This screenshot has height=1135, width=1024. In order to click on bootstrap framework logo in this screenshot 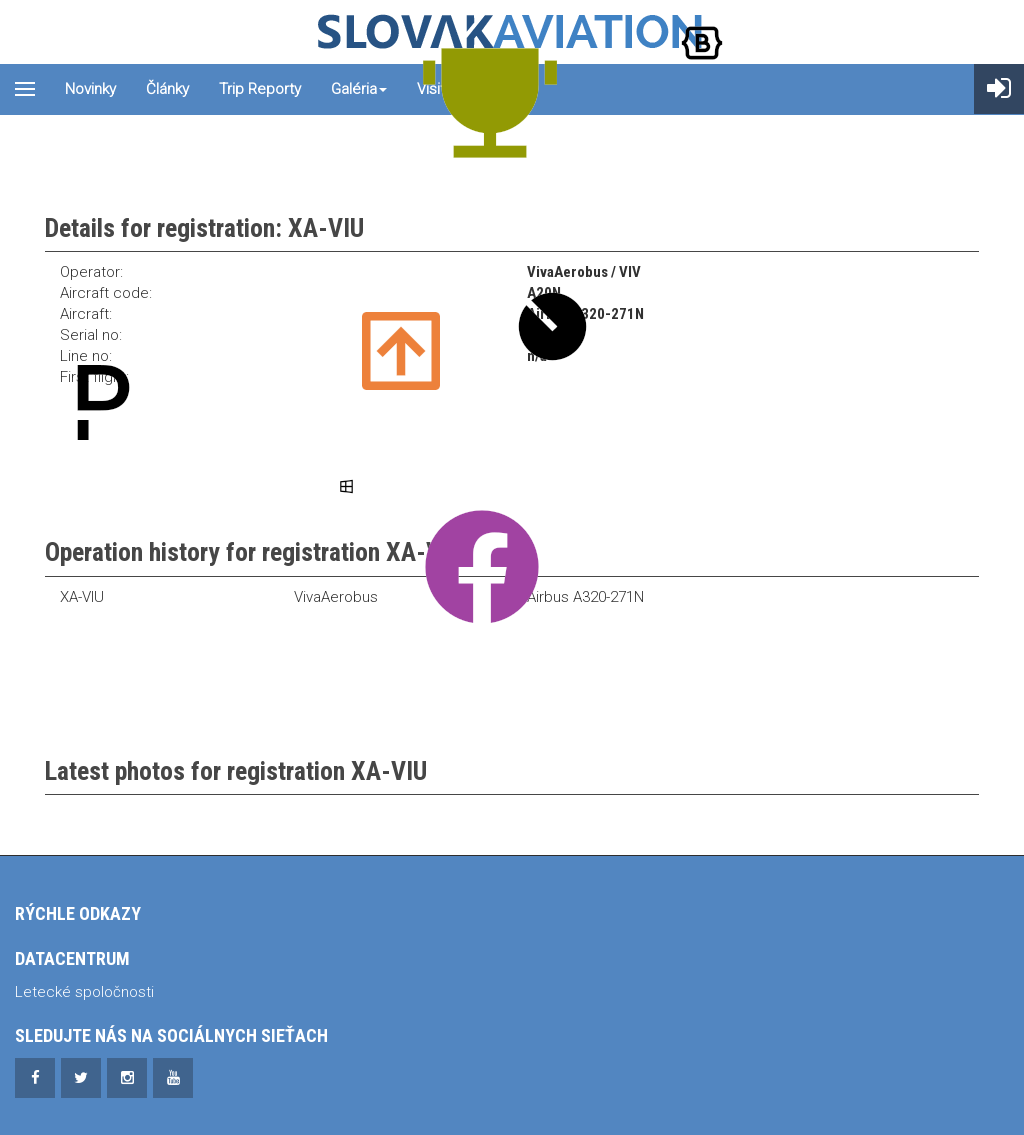, I will do `click(702, 43)`.